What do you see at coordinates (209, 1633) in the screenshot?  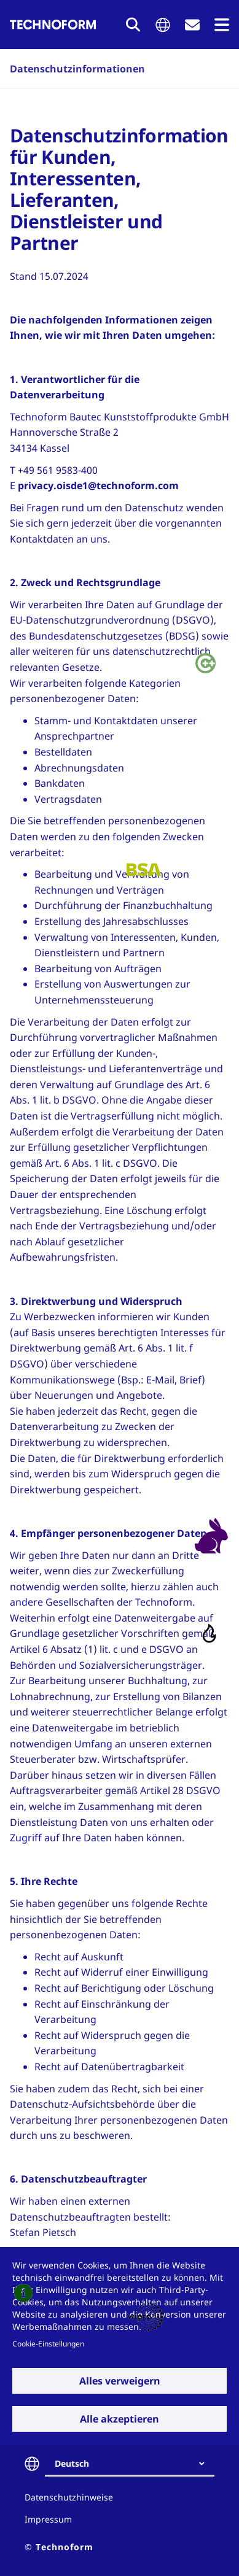 I see `view trending or hot content` at bounding box center [209, 1633].